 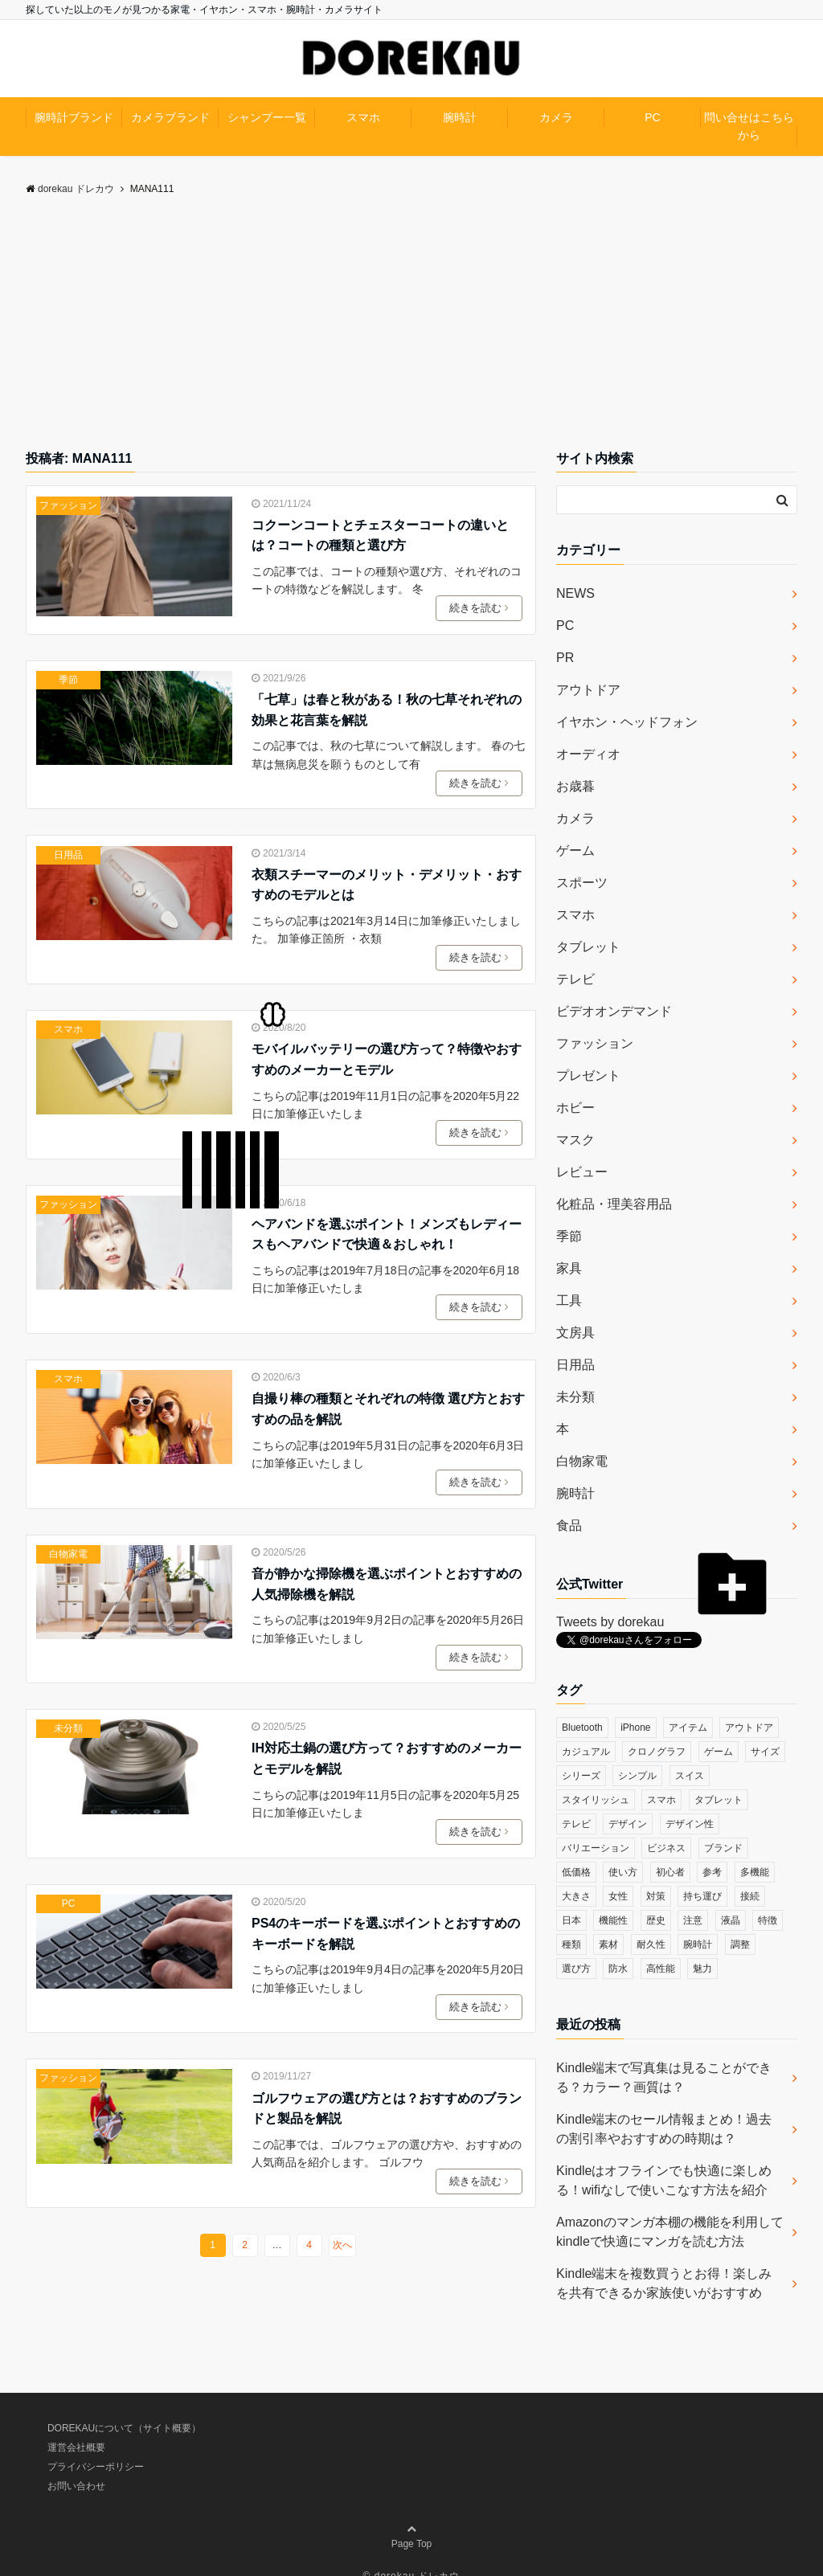 What do you see at coordinates (272, 1014) in the screenshot?
I see `access AI or machine learning features` at bounding box center [272, 1014].